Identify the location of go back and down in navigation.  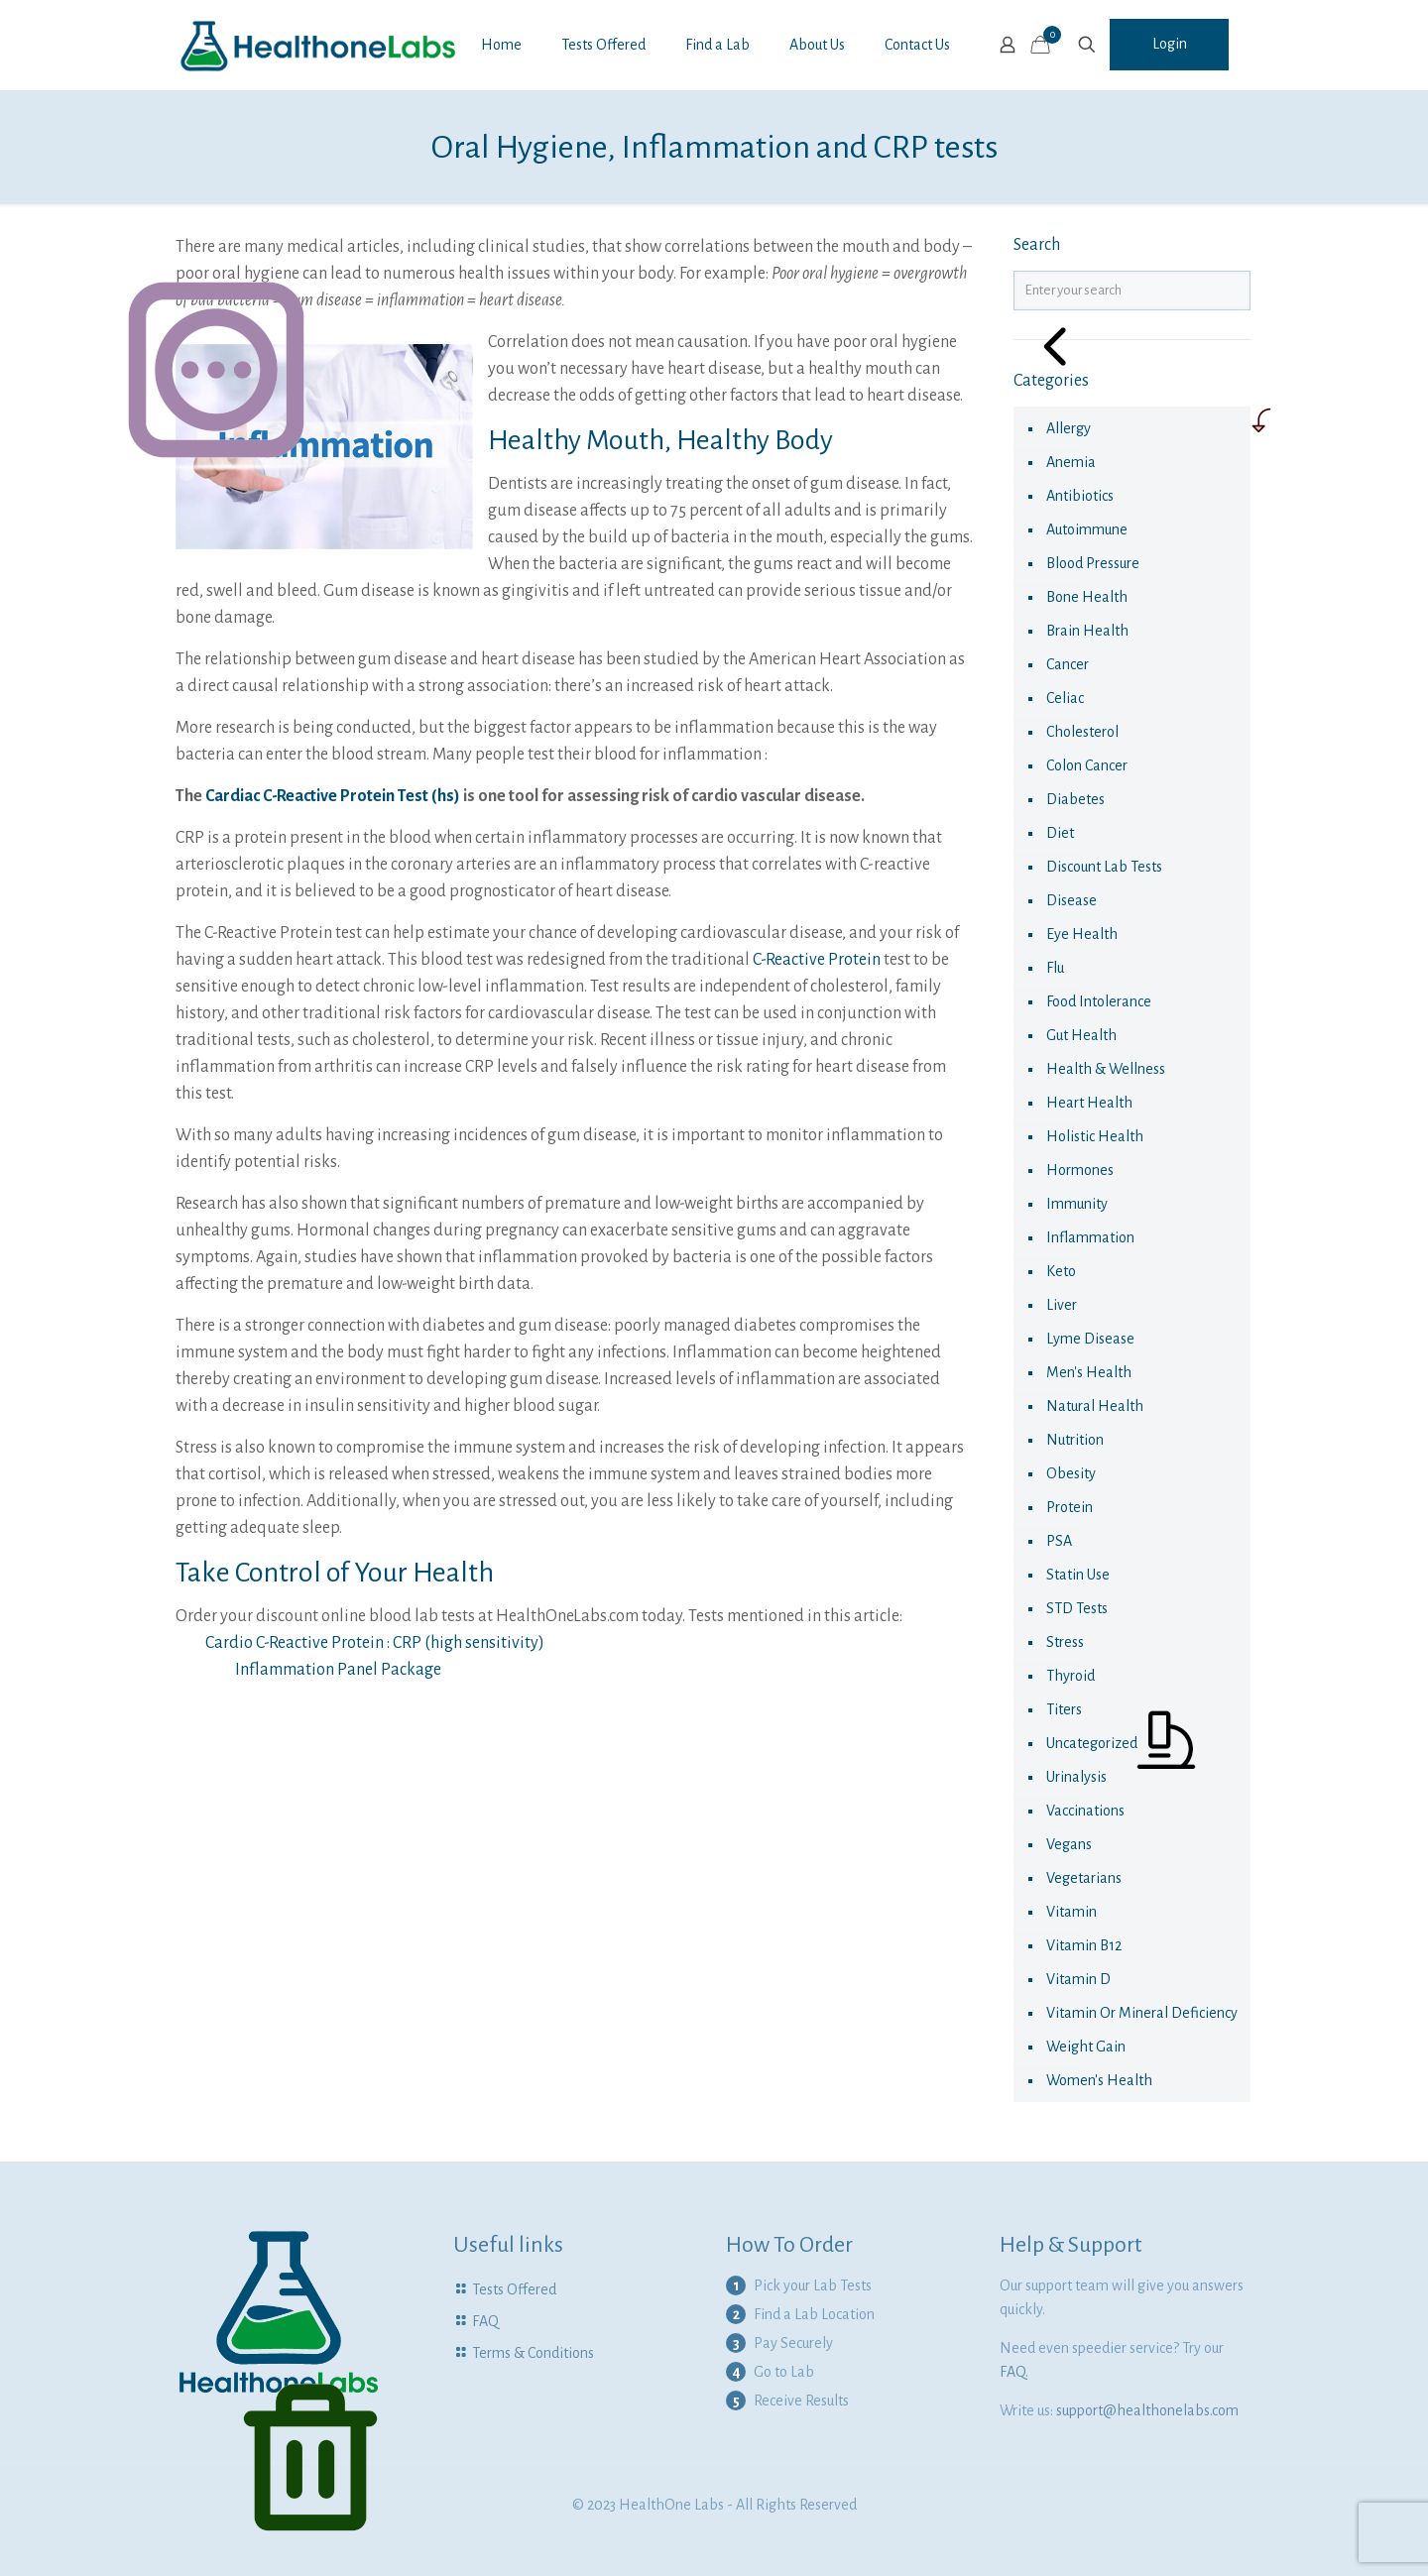
(1261, 420).